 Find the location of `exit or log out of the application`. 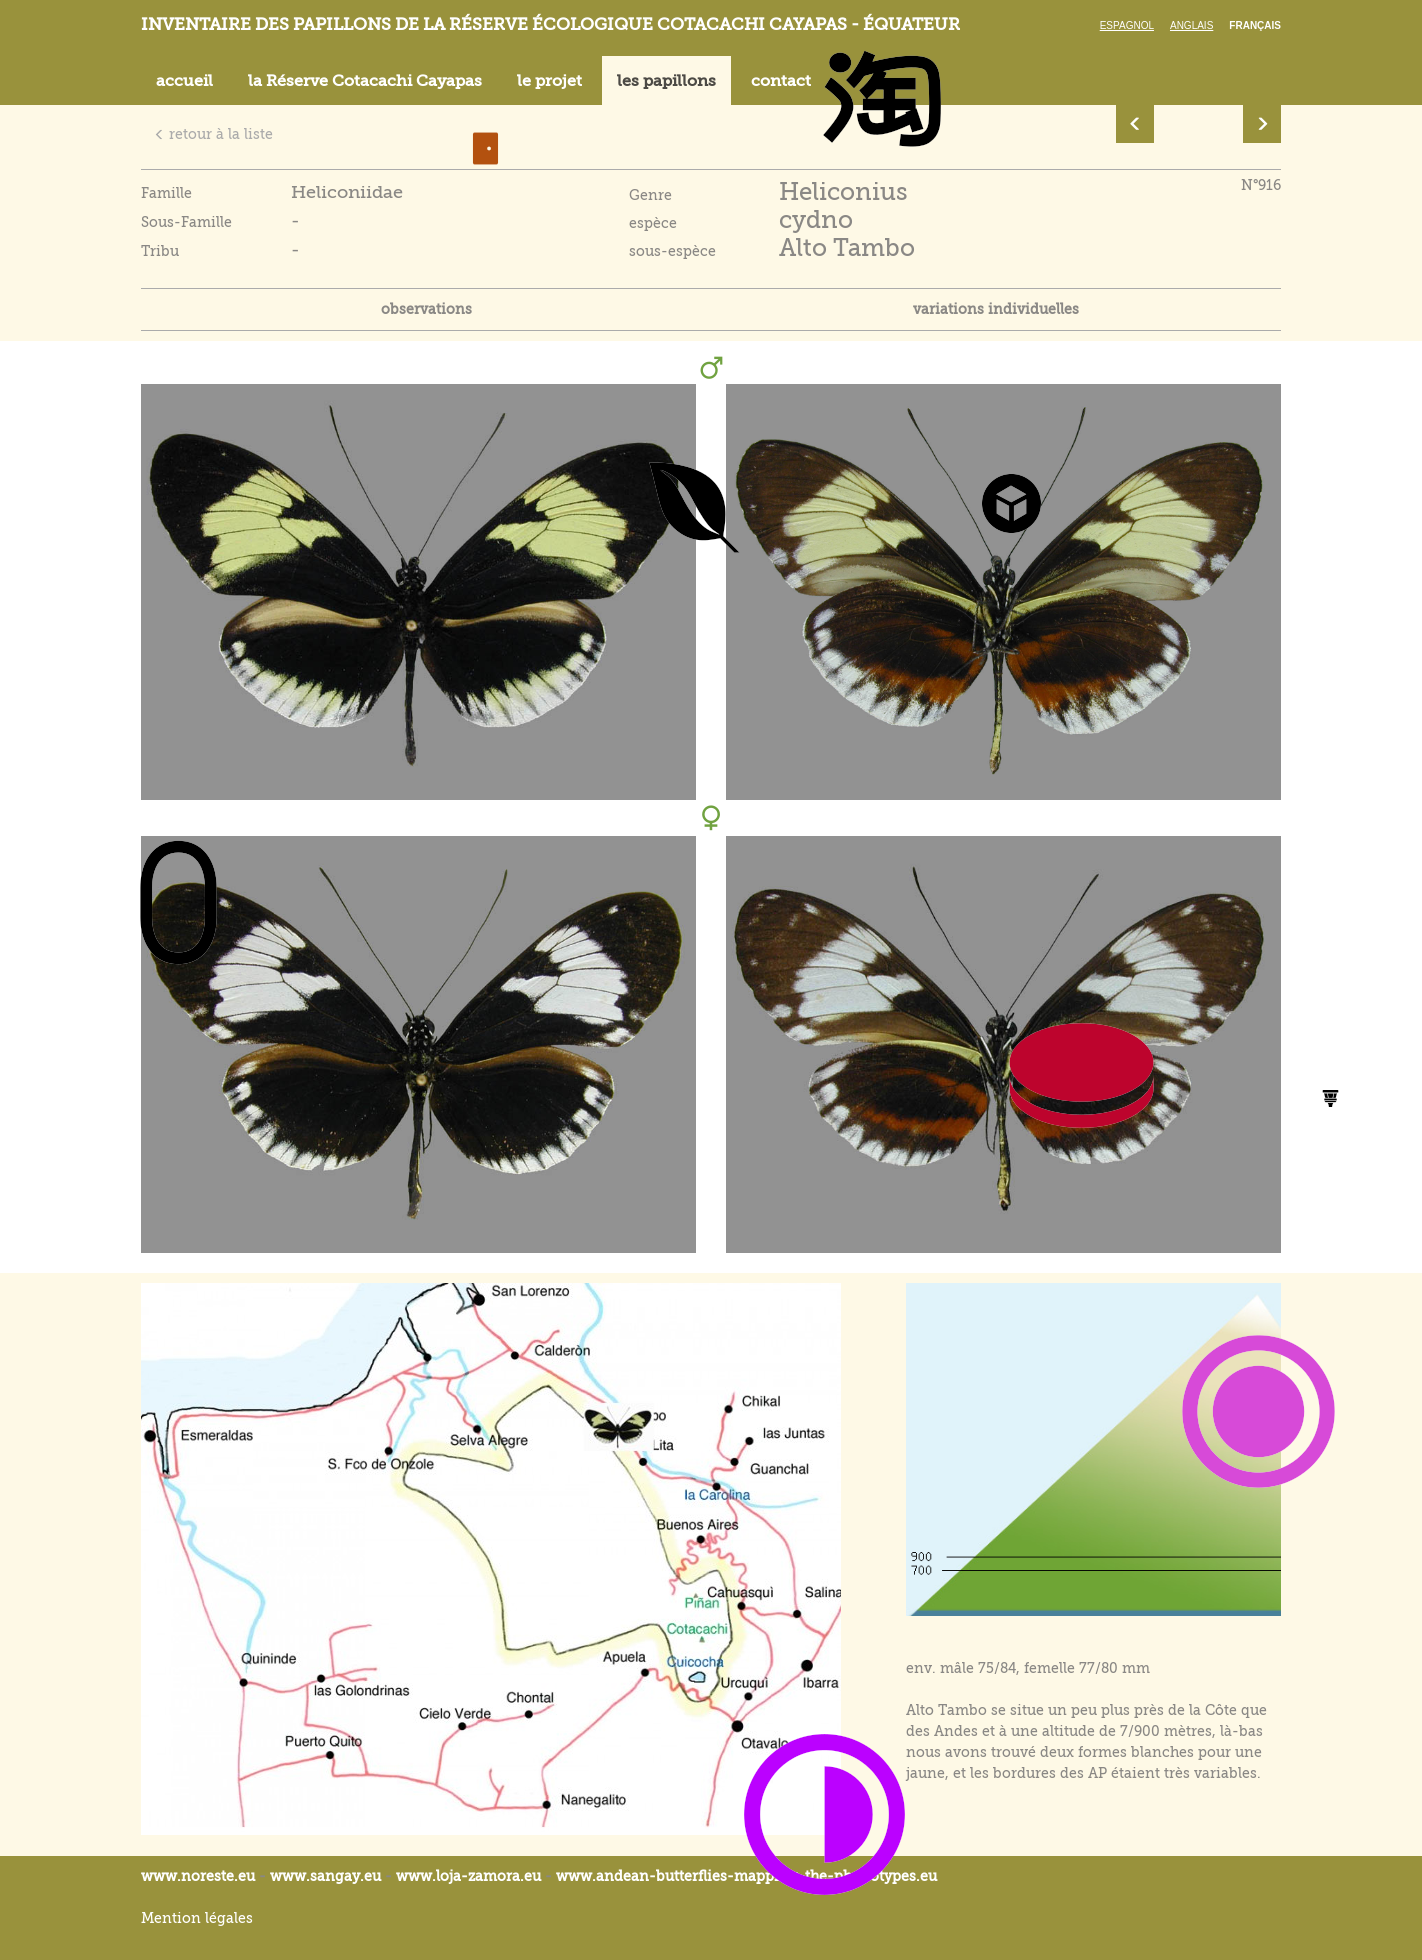

exit or log out of the application is located at coordinates (485, 148).